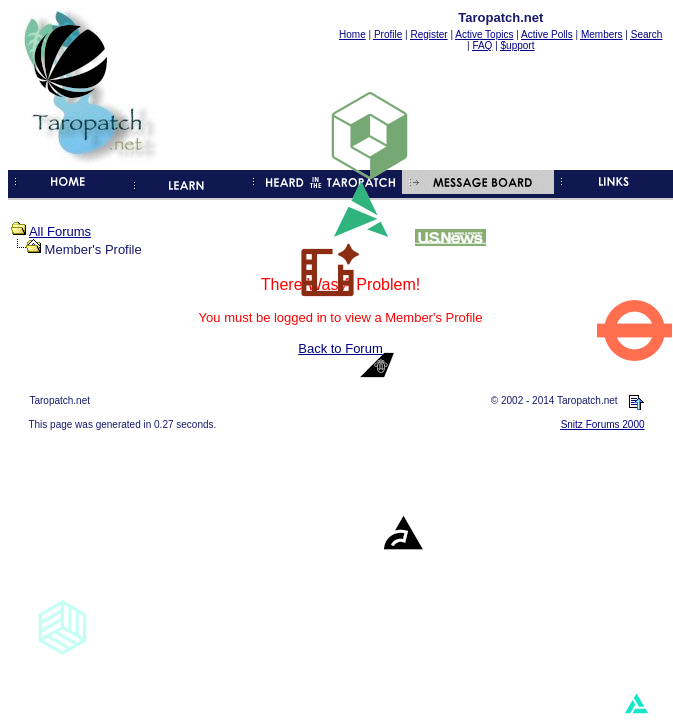 This screenshot has width=673, height=720. I want to click on artix linux logo, so click(361, 209).